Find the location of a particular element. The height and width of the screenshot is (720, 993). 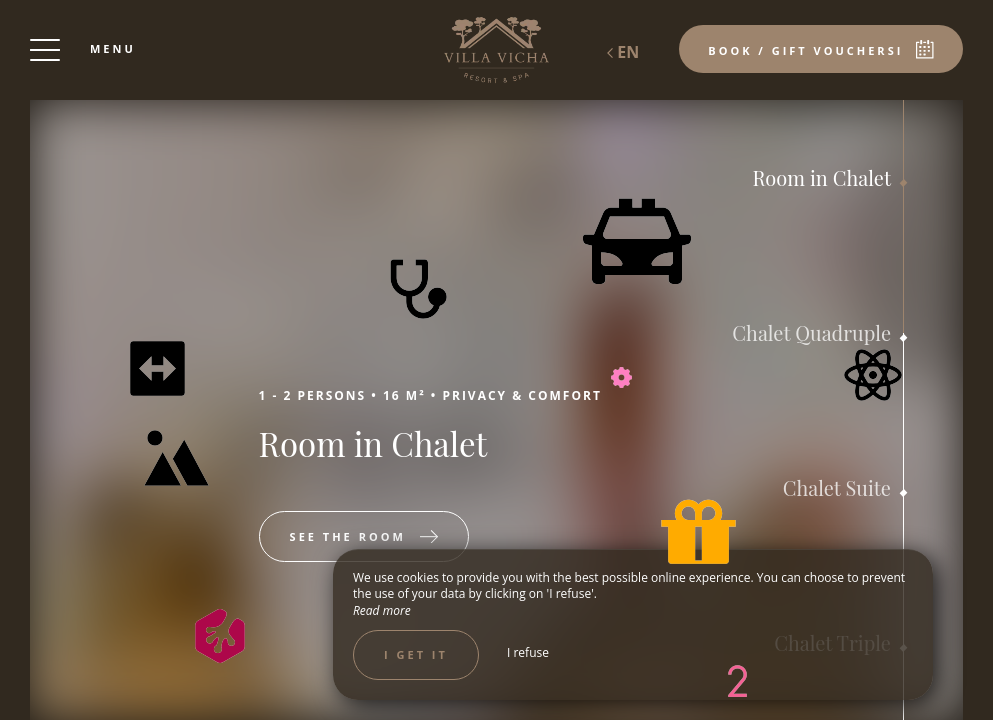

view nearby police stations or services is located at coordinates (637, 239).